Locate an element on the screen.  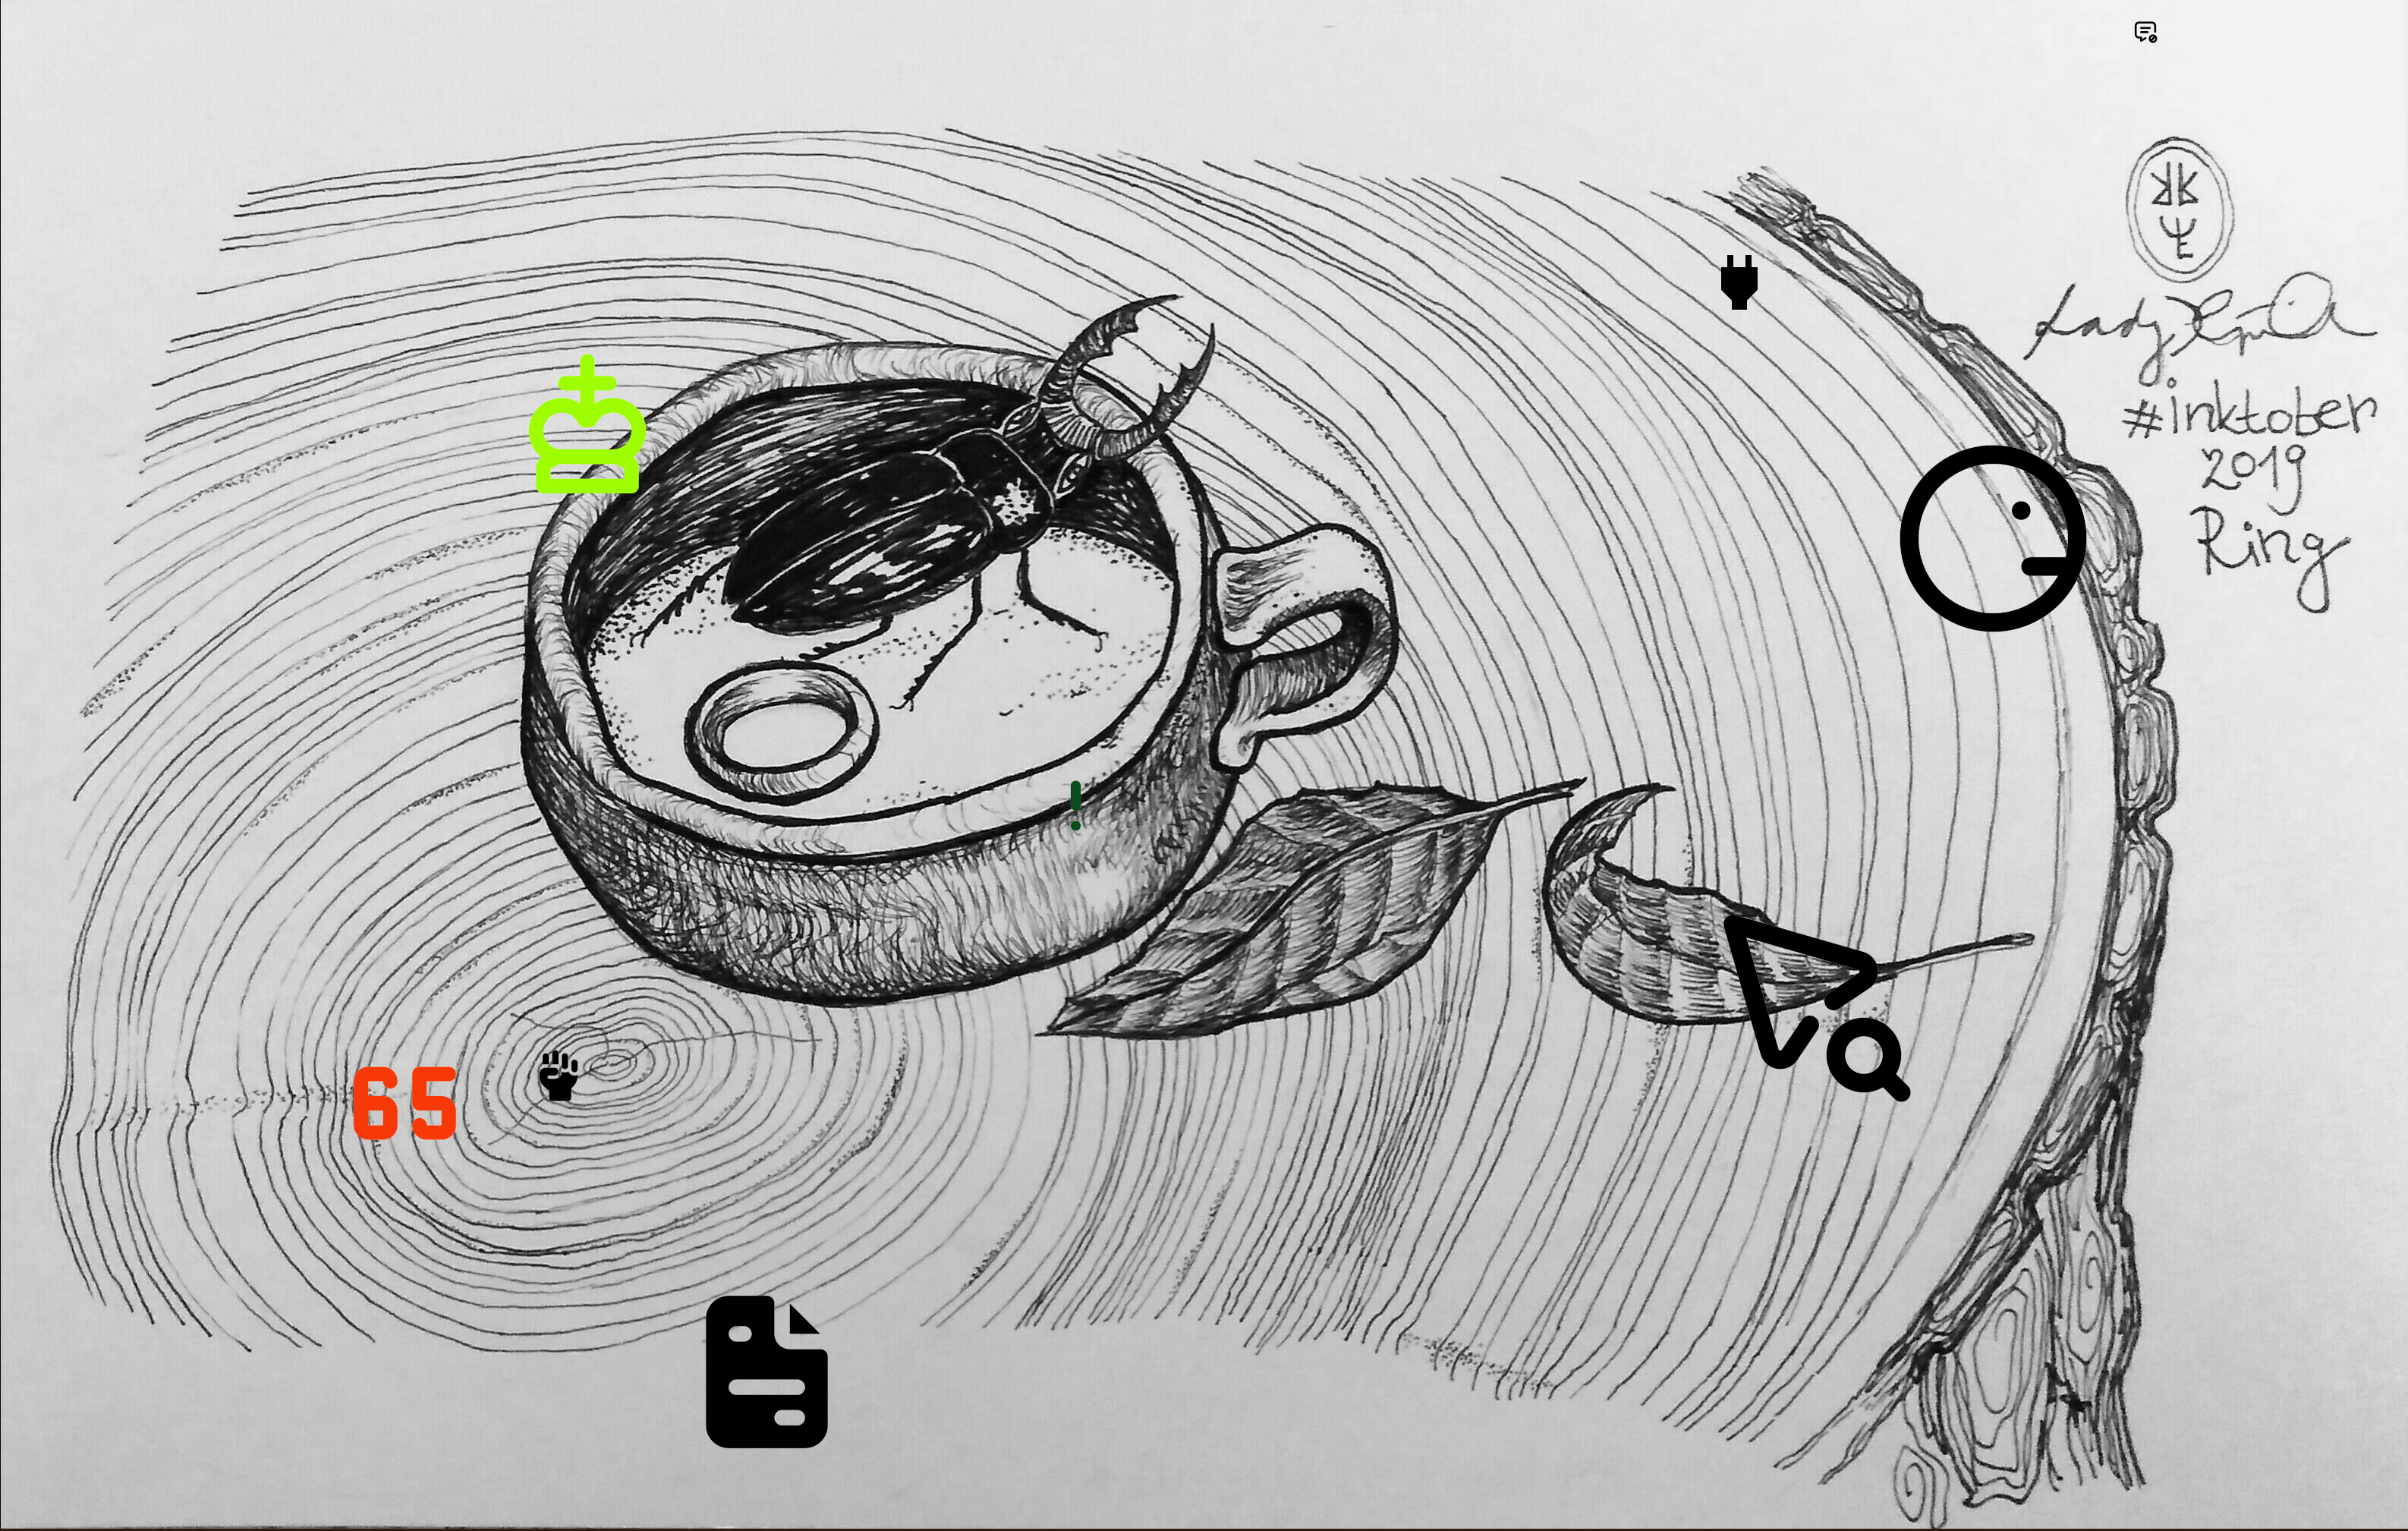
emoji or mood selector looking right is located at coordinates (1993, 538).